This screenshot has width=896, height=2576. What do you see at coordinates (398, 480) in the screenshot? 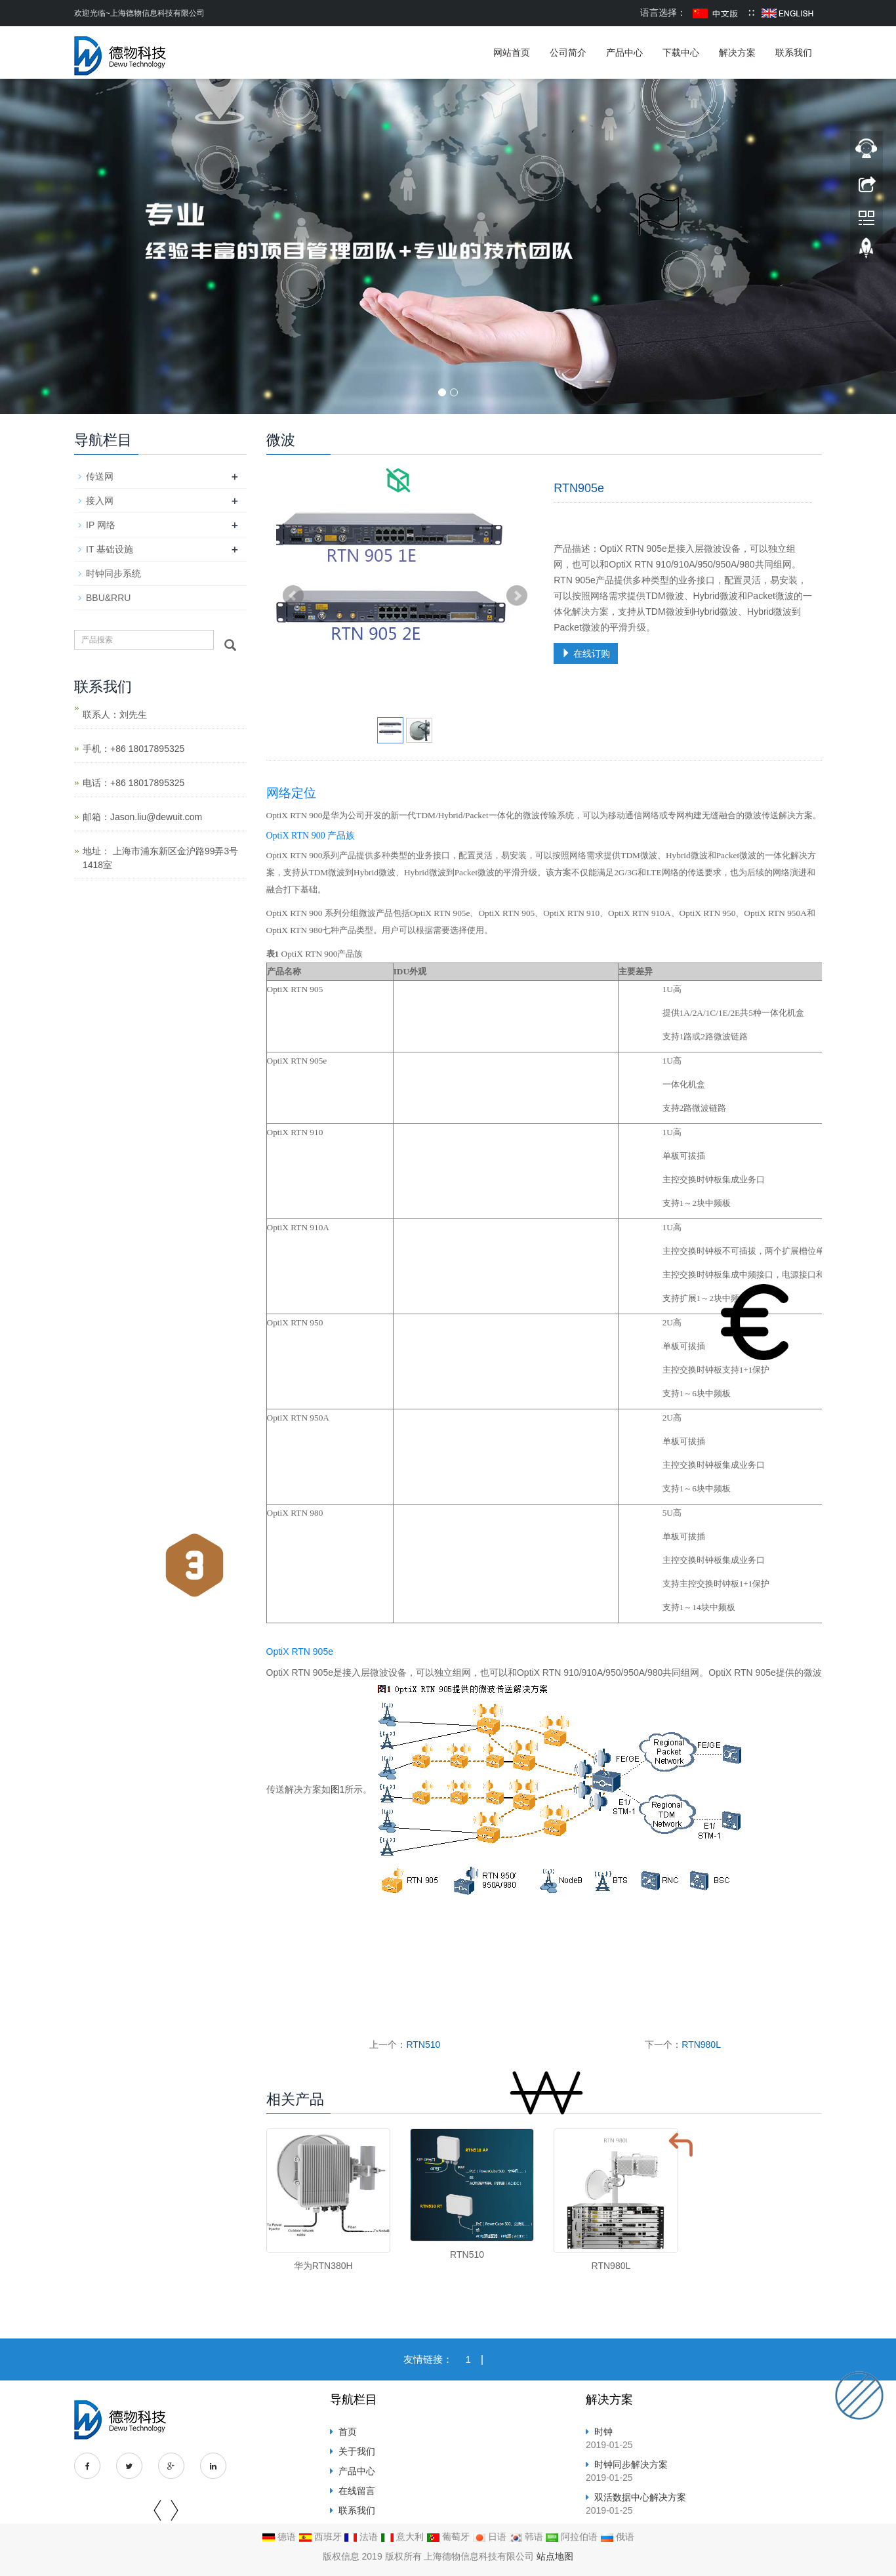
I see `package or shipment unavailable` at bounding box center [398, 480].